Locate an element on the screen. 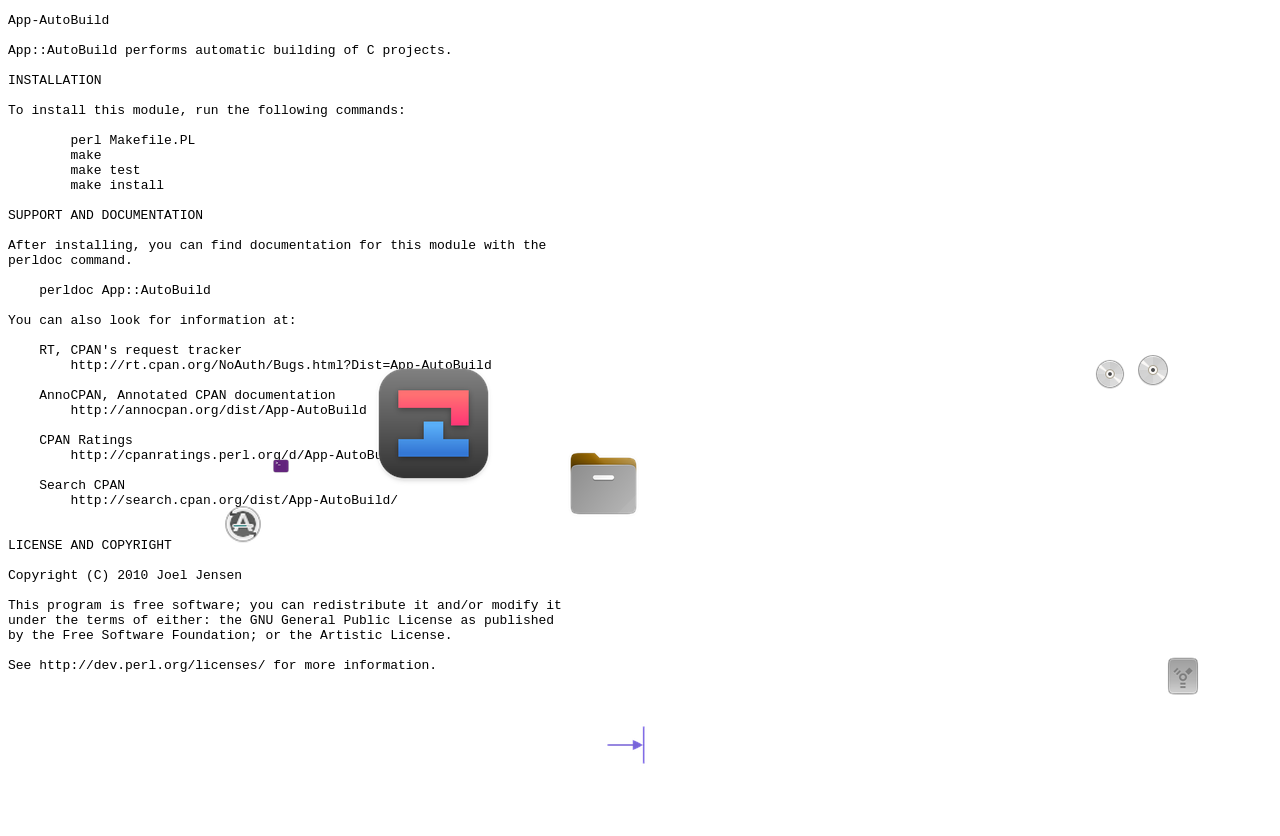 This screenshot has height=836, width=1280. indicates an audio CD is inserted in the drive is located at coordinates (1110, 374).